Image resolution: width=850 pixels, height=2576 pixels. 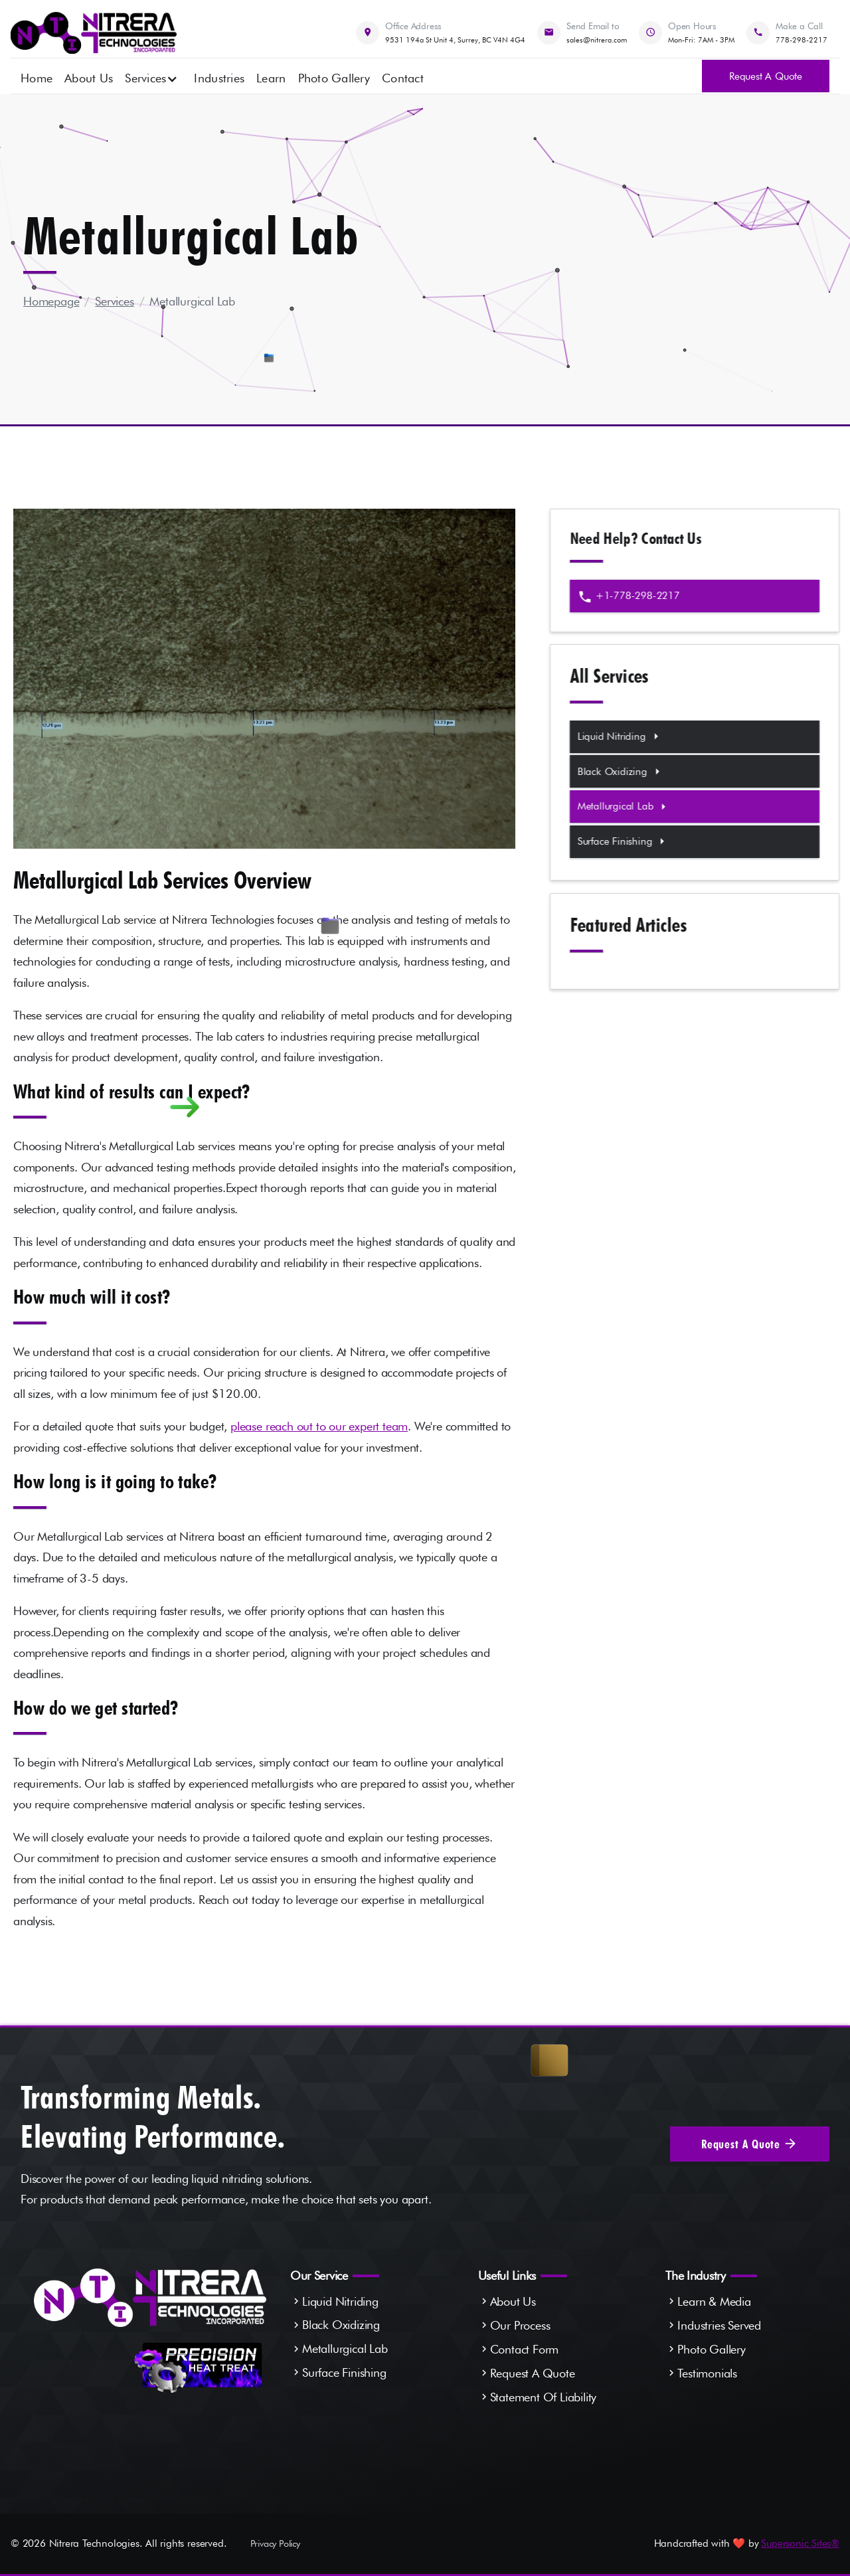 I want to click on drop files here to move them into this folder, so click(x=269, y=358).